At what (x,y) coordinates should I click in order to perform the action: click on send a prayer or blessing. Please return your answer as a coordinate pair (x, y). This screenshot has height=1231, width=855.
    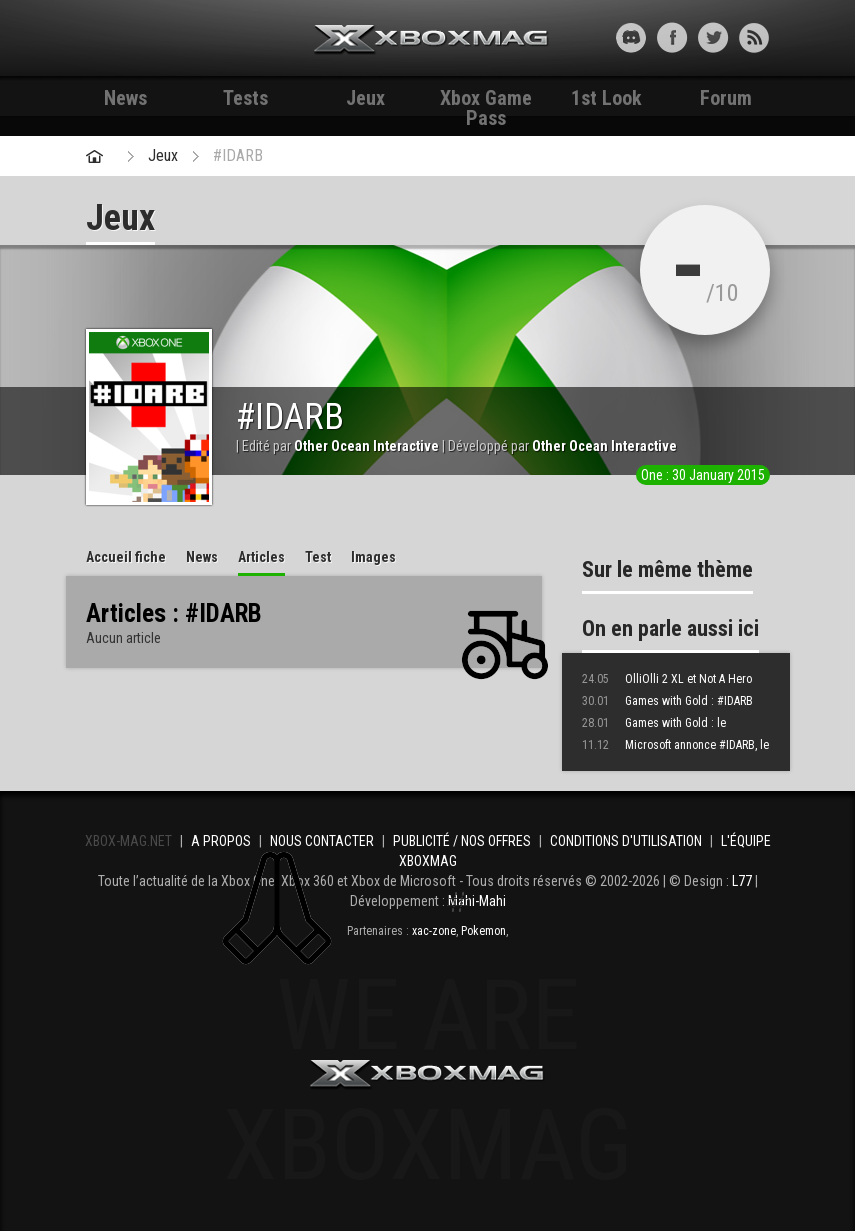
    Looking at the image, I should click on (277, 910).